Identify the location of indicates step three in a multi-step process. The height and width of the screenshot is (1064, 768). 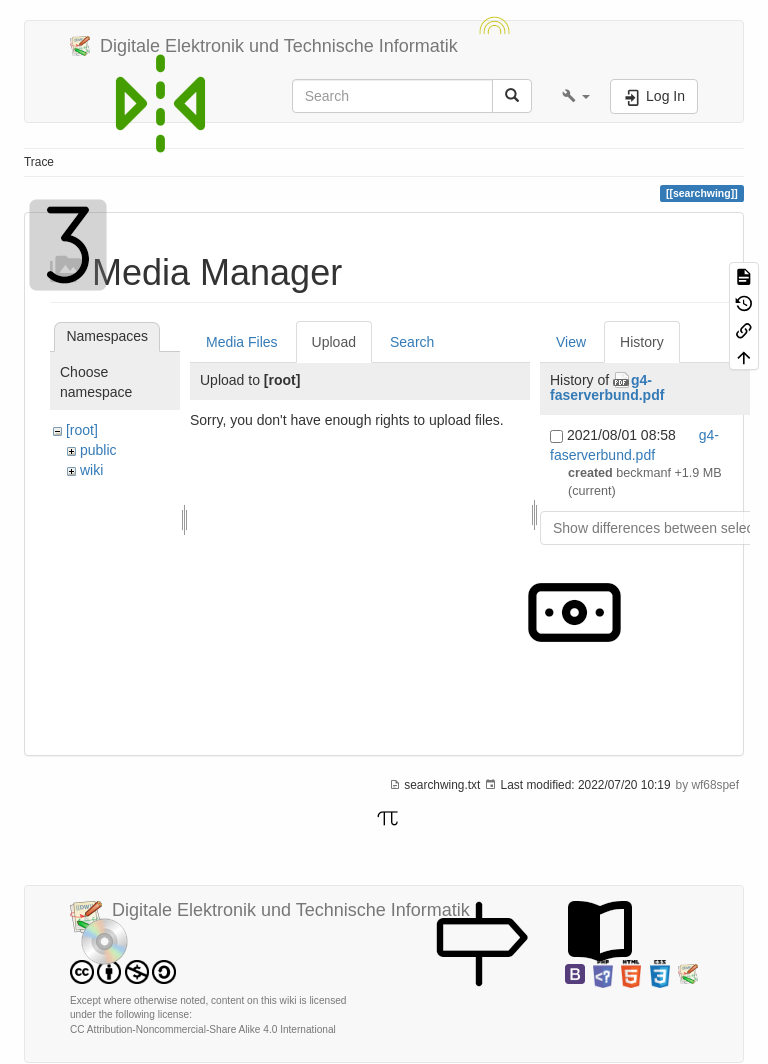
(68, 245).